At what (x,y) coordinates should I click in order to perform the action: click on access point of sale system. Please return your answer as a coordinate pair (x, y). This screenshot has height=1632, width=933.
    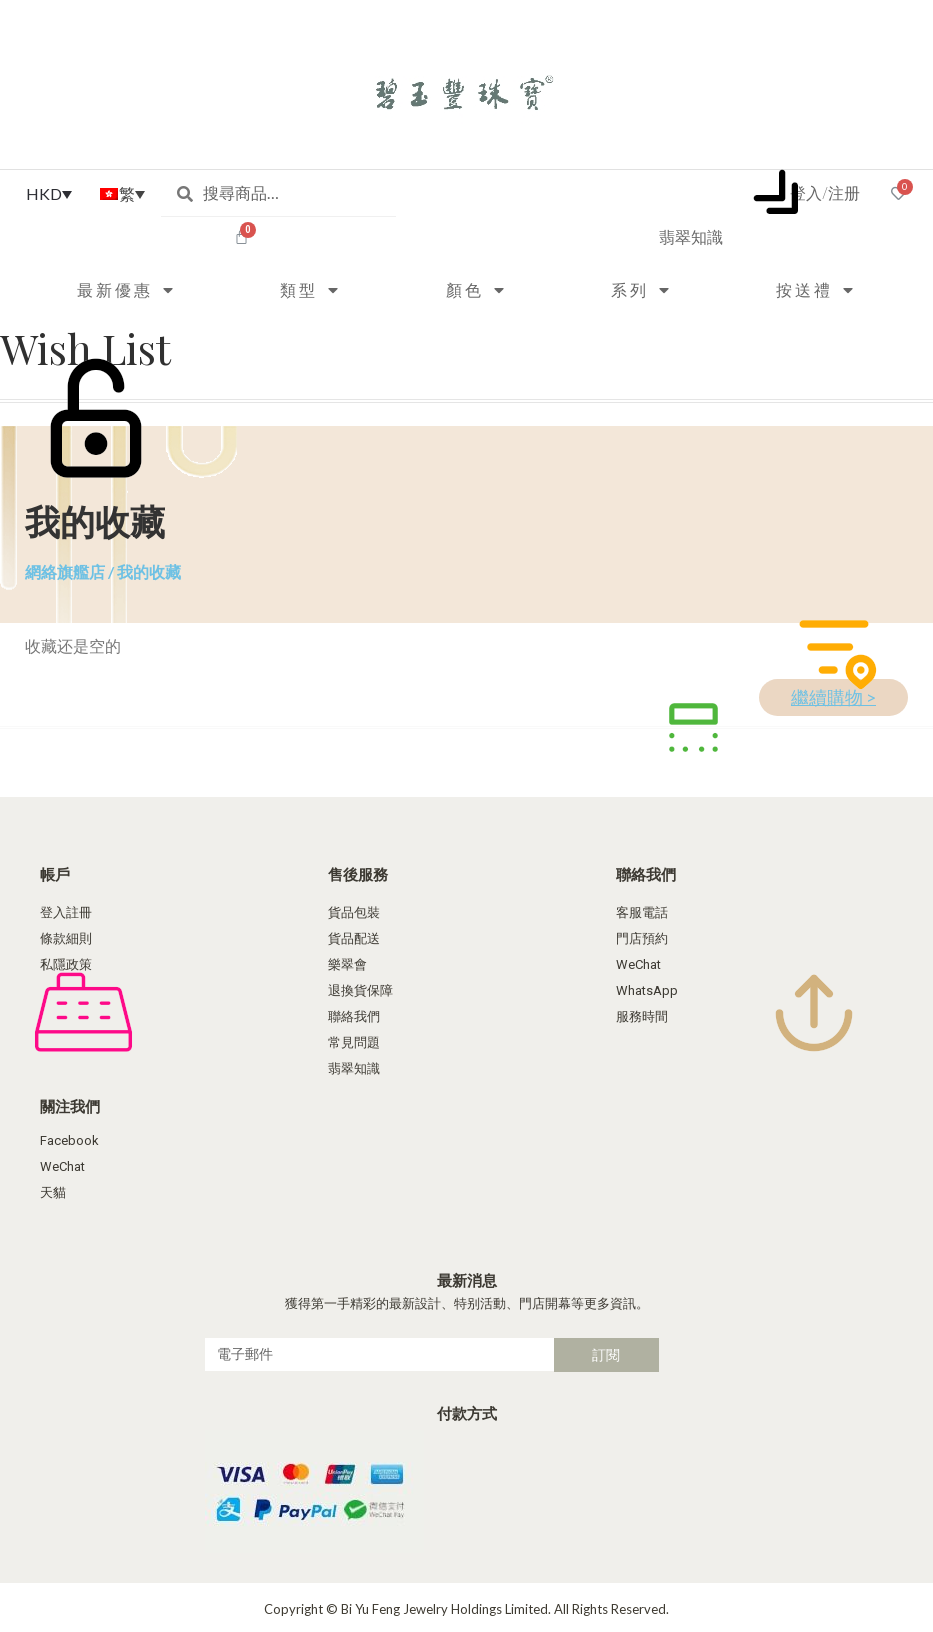
    Looking at the image, I should click on (83, 1017).